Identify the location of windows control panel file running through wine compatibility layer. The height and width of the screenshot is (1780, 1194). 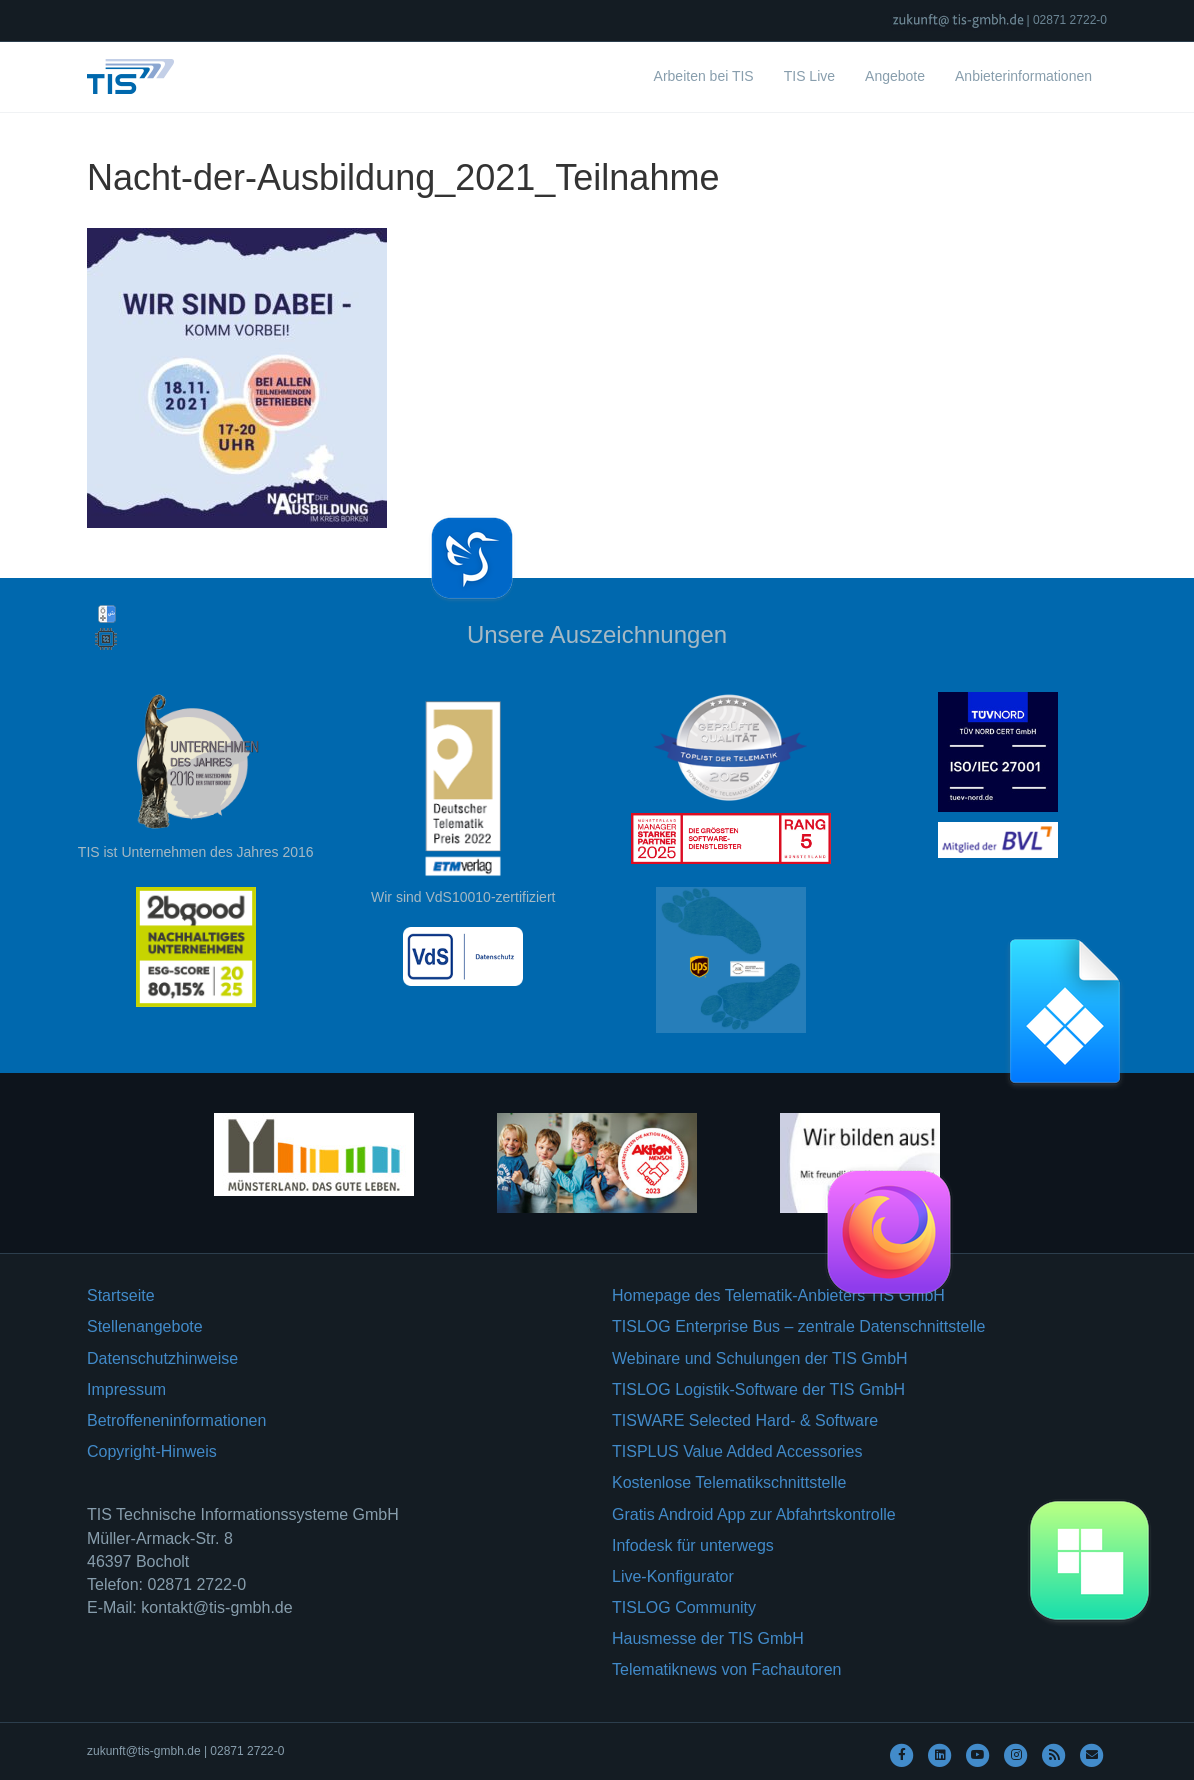
(1065, 1014).